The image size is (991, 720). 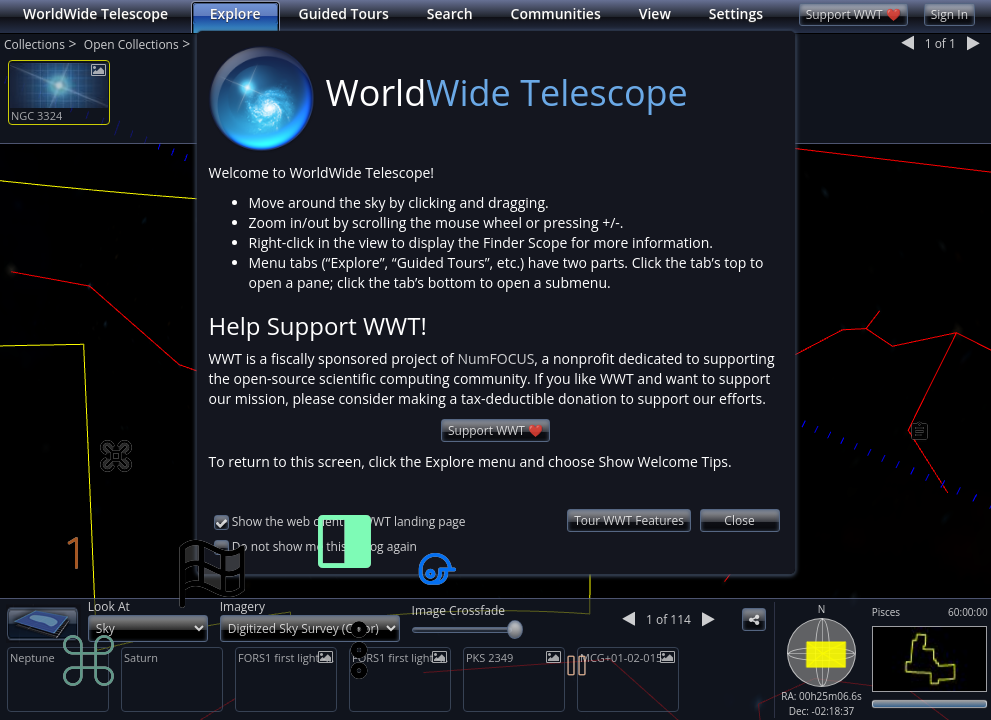 I want to click on access baseball or sports-related content, so click(x=436, y=569).